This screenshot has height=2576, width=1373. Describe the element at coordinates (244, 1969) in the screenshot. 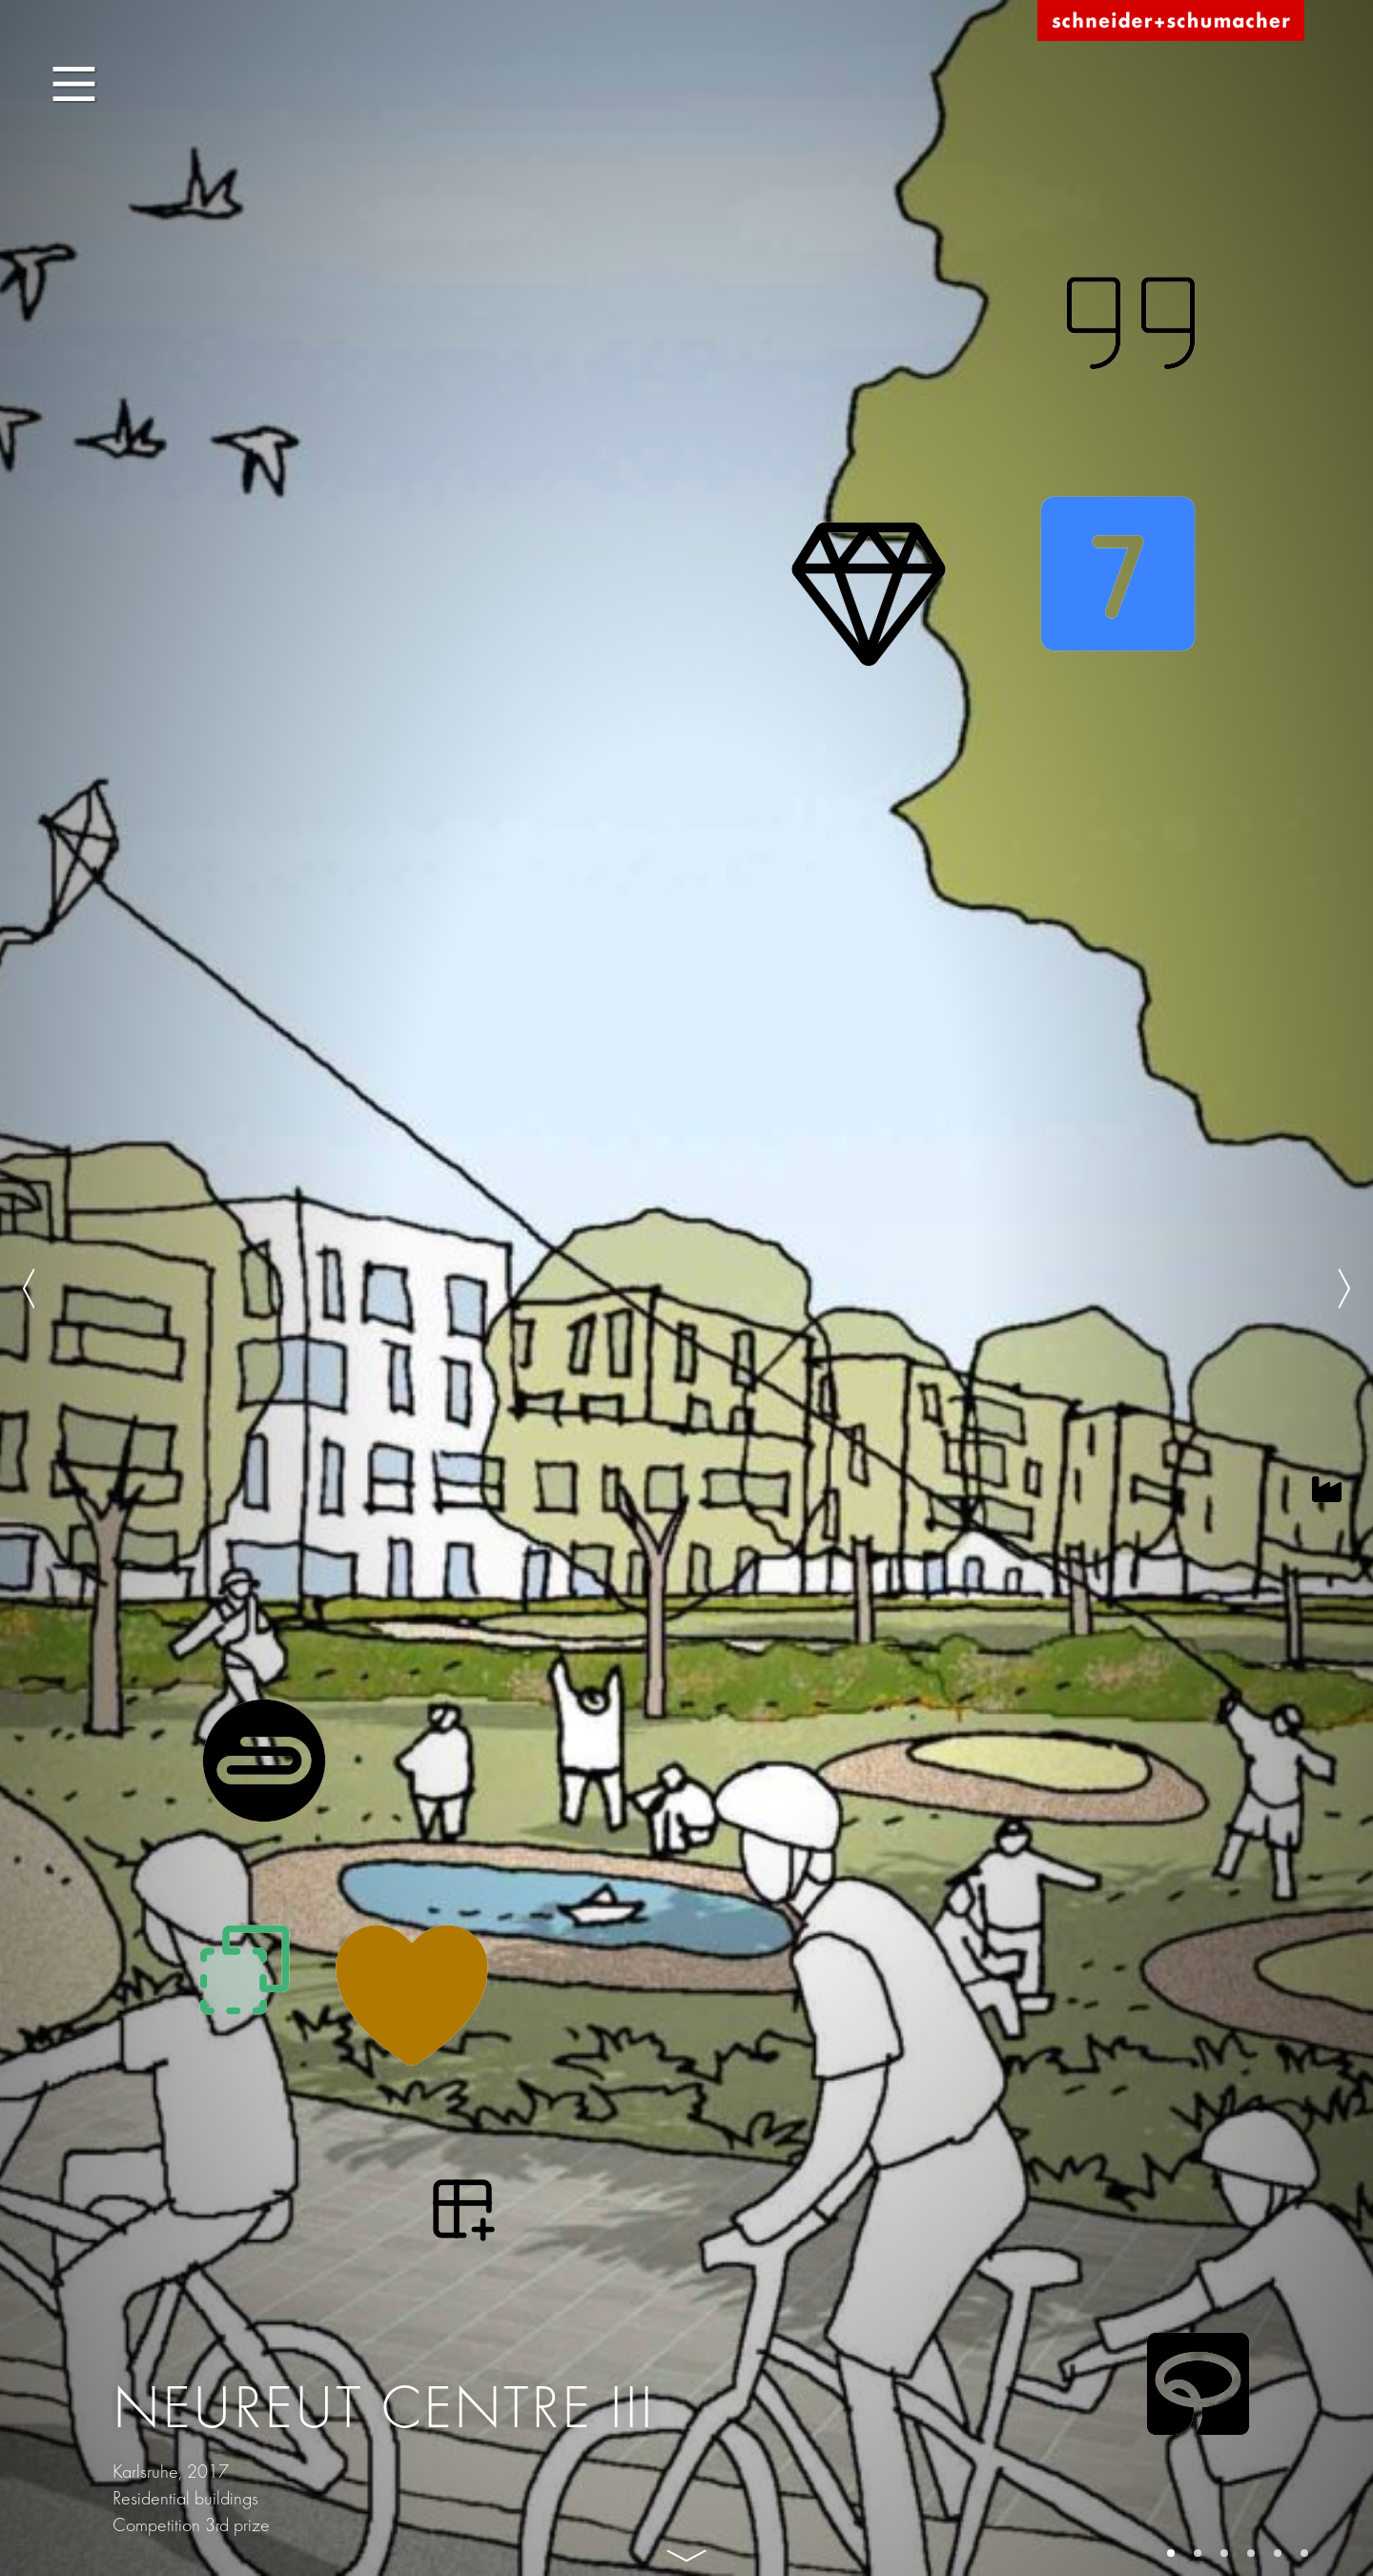

I see `bring selection to front layer` at that location.